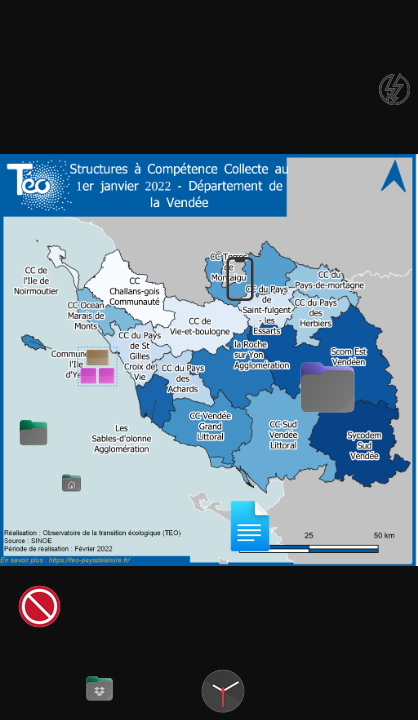 This screenshot has width=418, height=720. I want to click on open a folder to view its contents, so click(327, 387).